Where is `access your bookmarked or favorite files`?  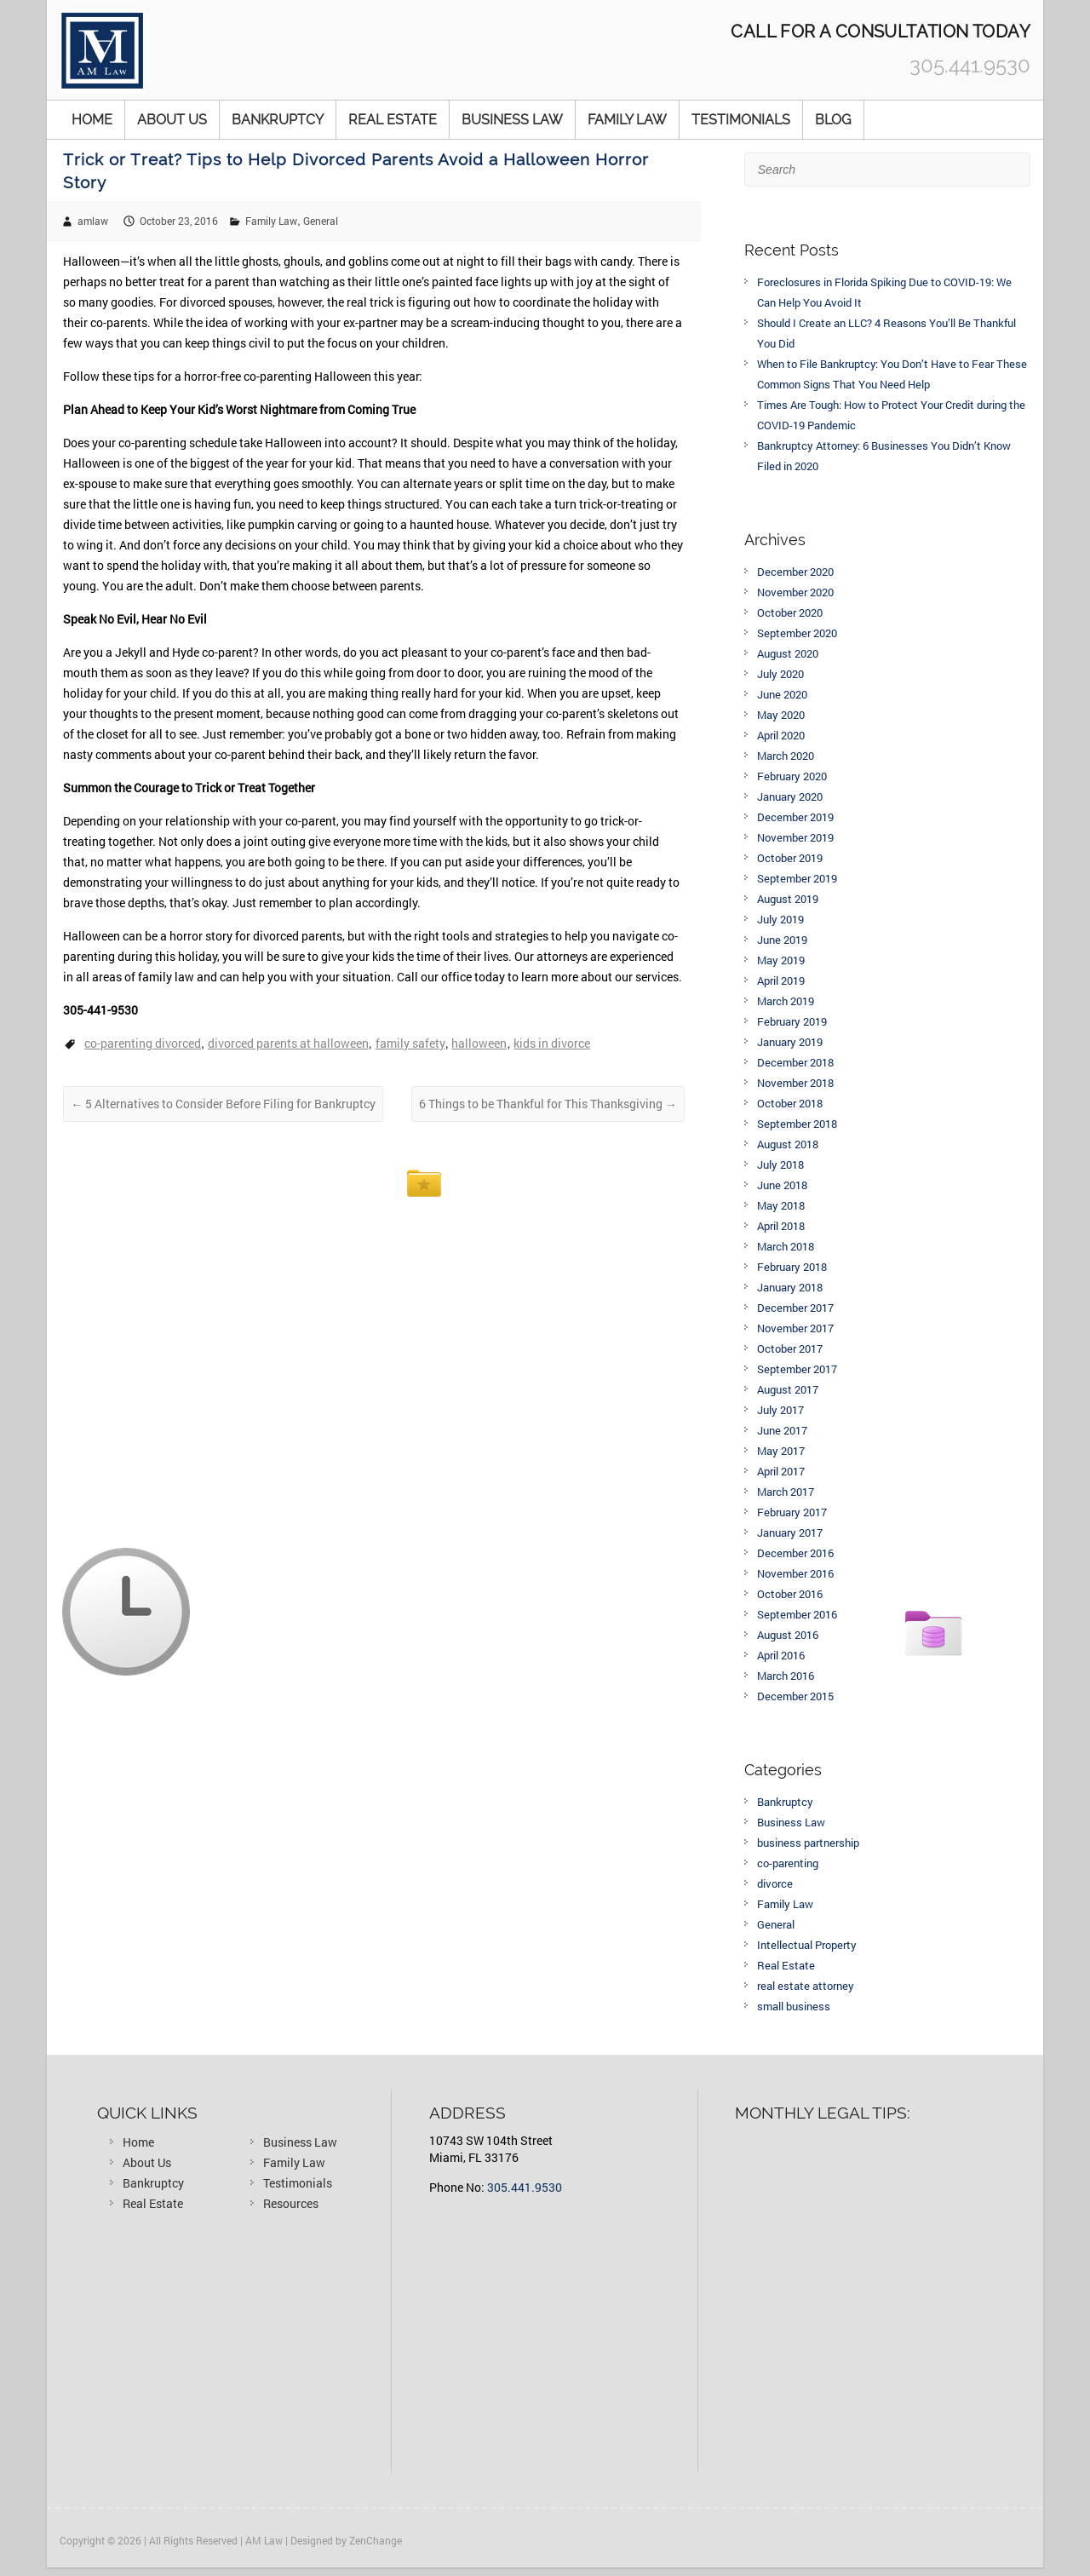 access your bookmarked or favorite files is located at coordinates (424, 1183).